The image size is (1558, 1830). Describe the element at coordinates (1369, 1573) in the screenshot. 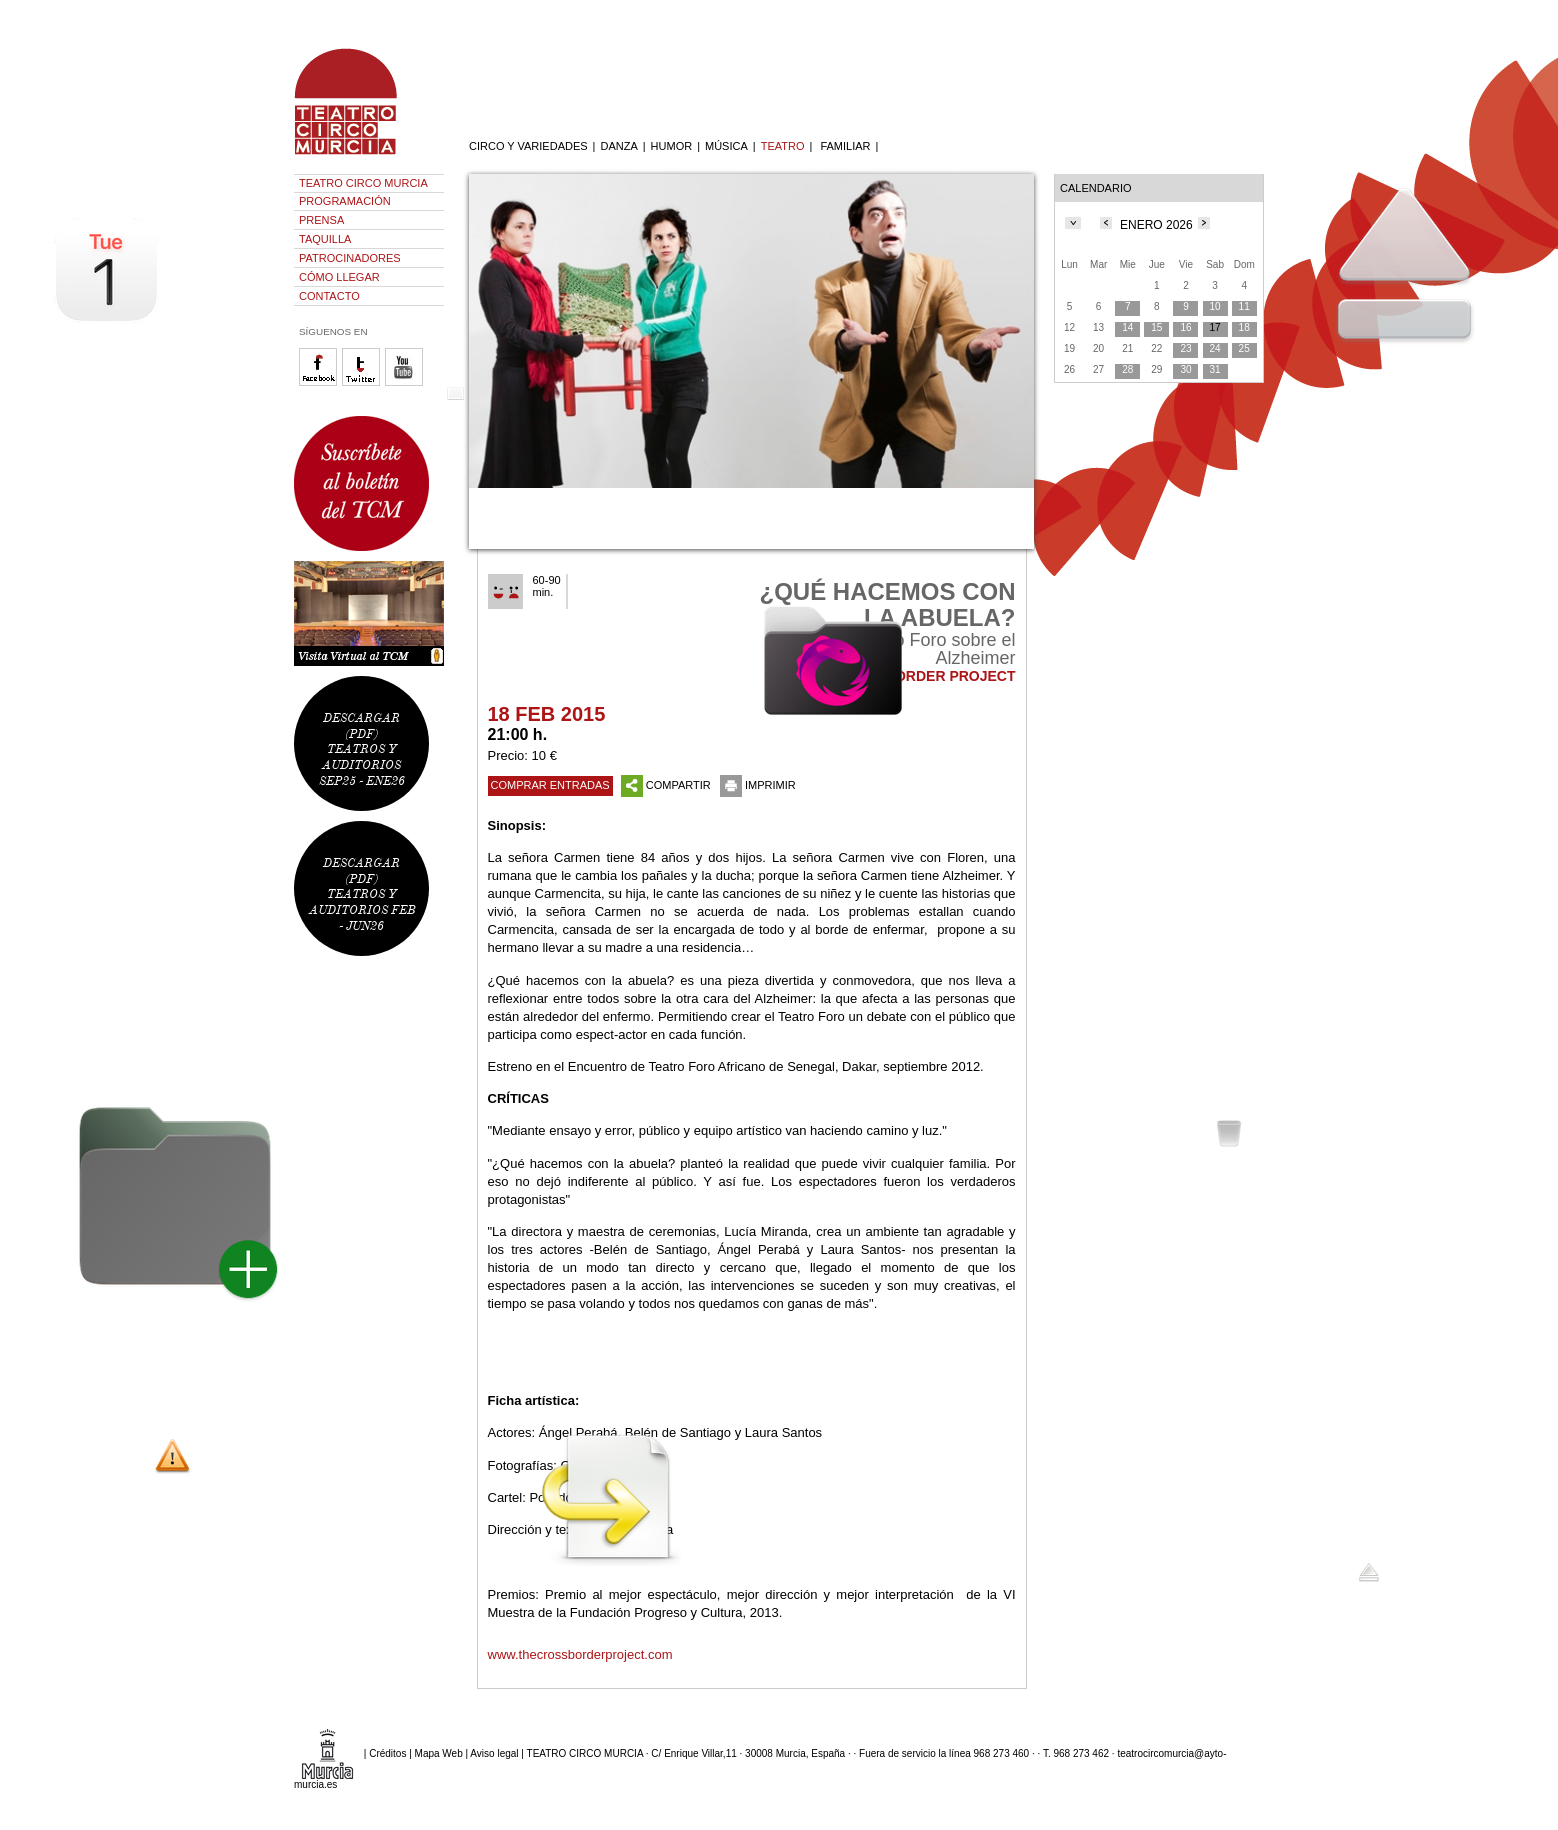

I see `eject removable media or disc` at that location.